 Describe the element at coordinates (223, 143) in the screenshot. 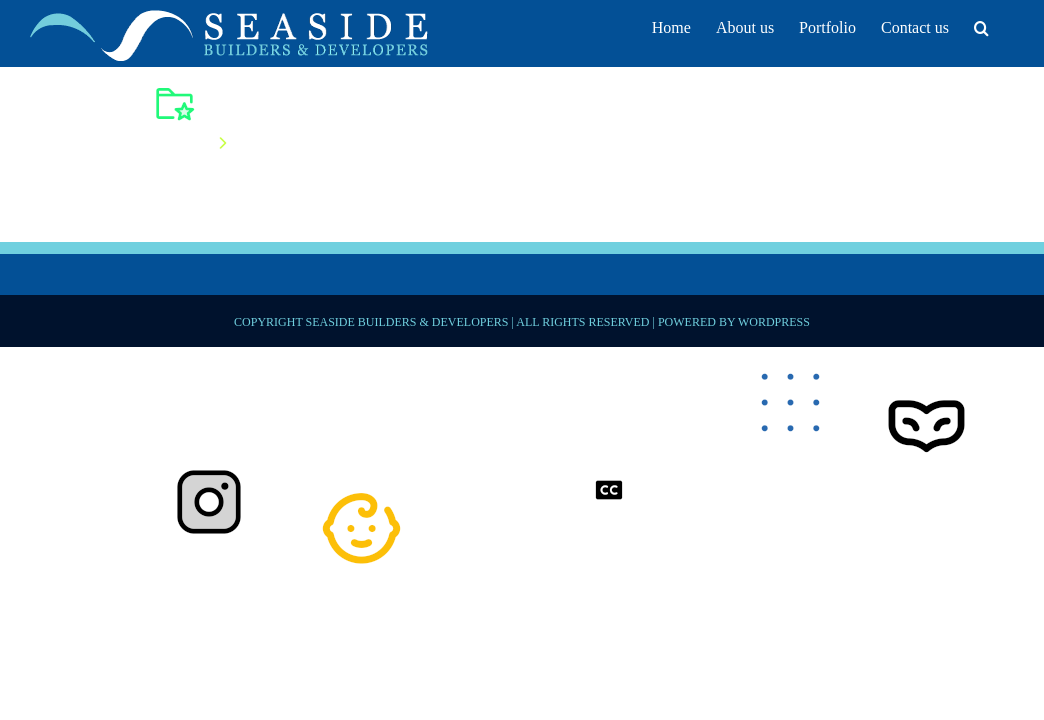

I see `navigate to the next item or page` at that location.